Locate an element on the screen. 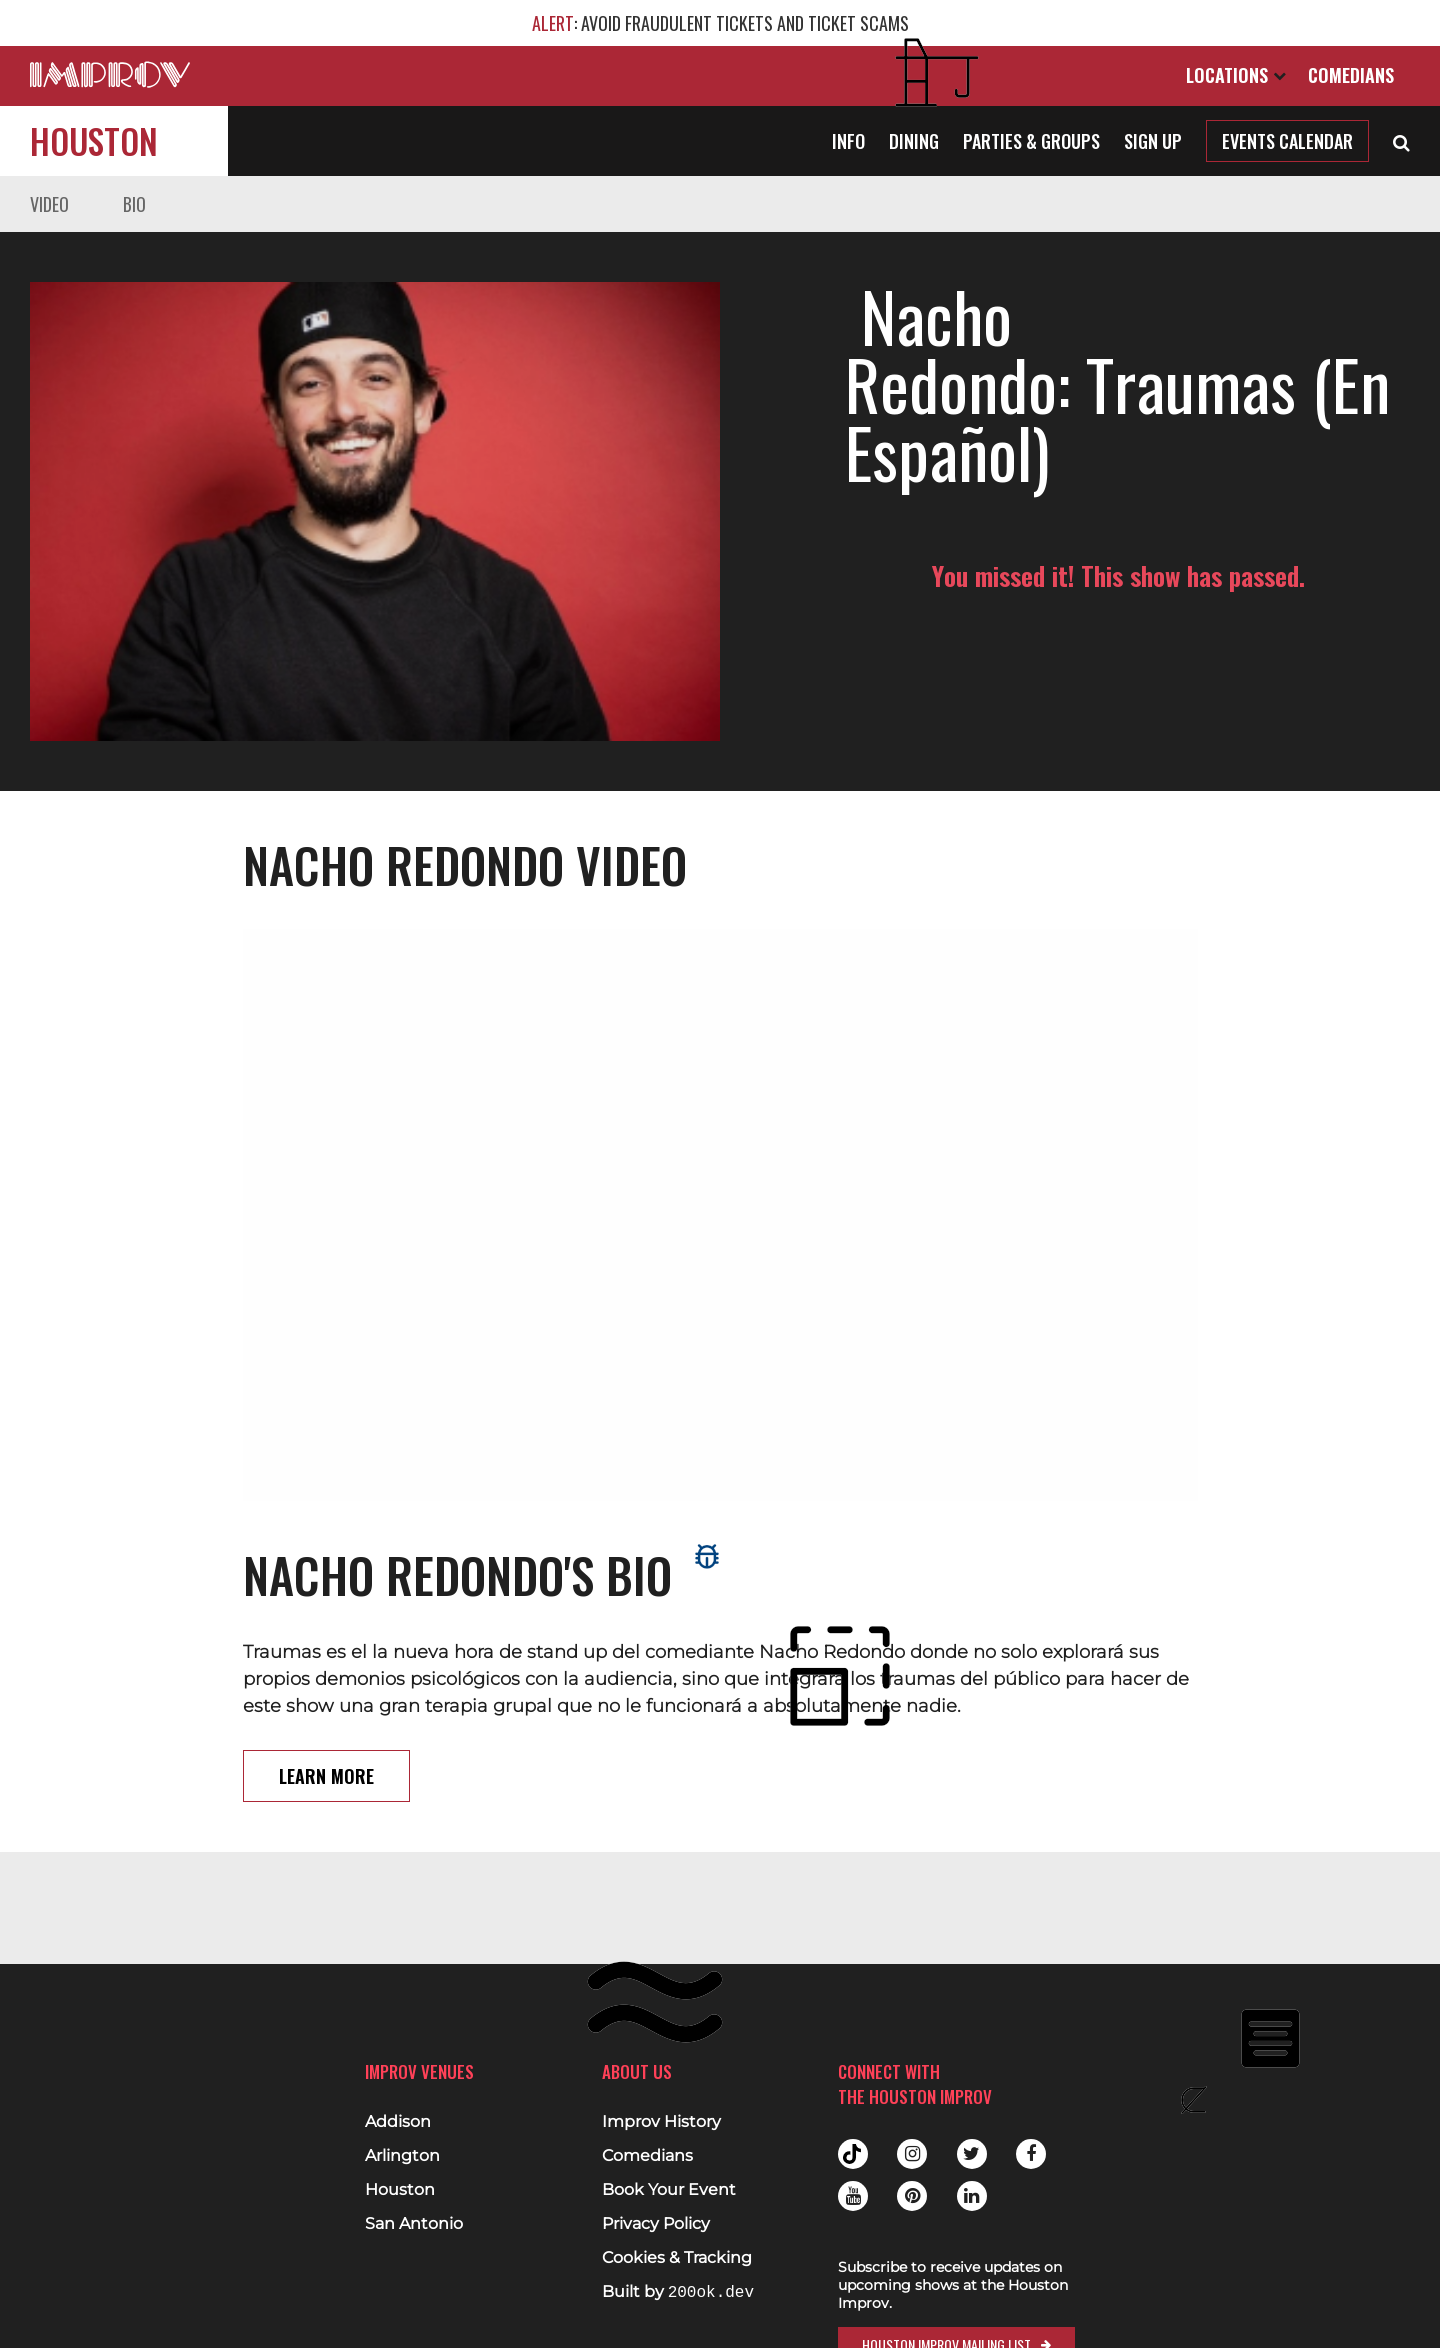 The height and width of the screenshot is (2348, 1440). resize a window or element is located at coordinates (840, 1676).